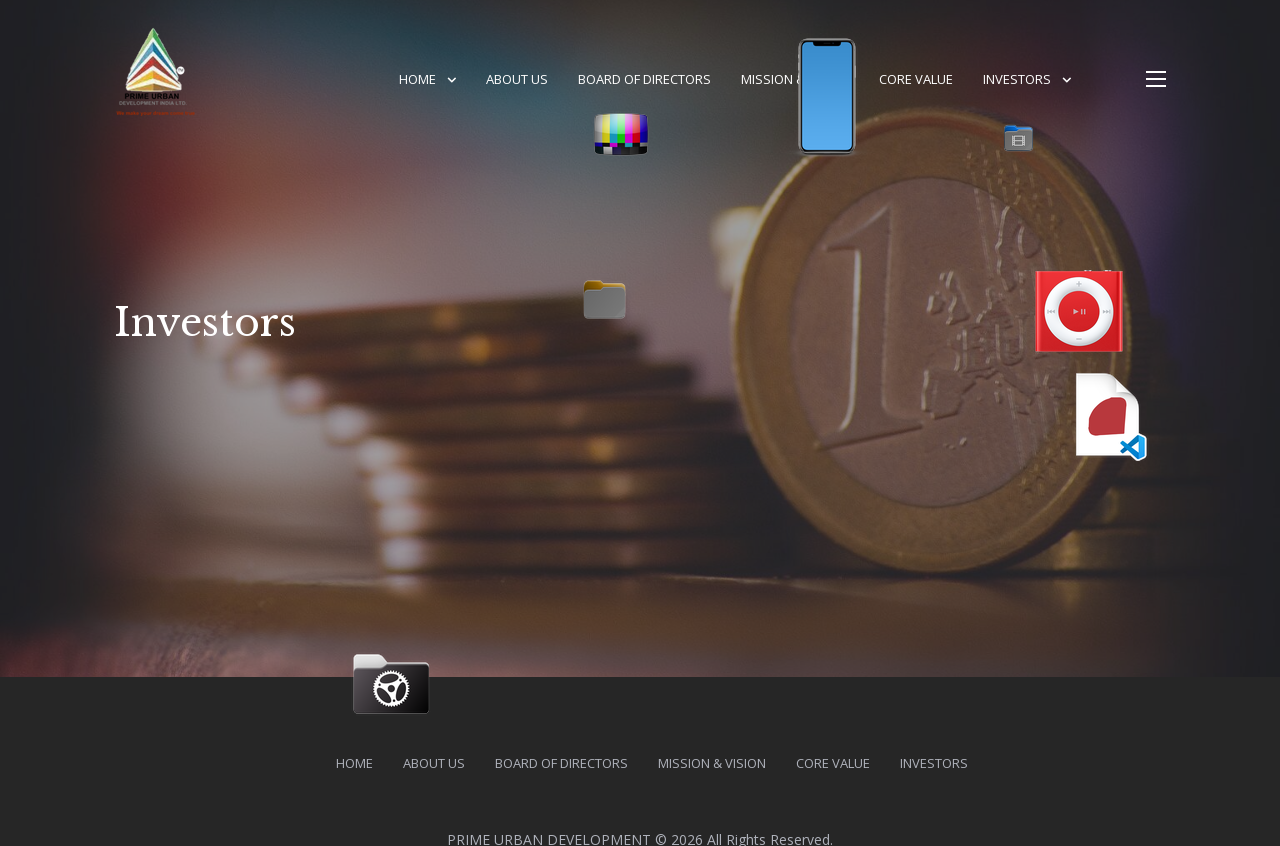 This screenshot has height=846, width=1280. Describe the element at coordinates (621, 137) in the screenshot. I see `indicates media library is being generated or indexed` at that location.